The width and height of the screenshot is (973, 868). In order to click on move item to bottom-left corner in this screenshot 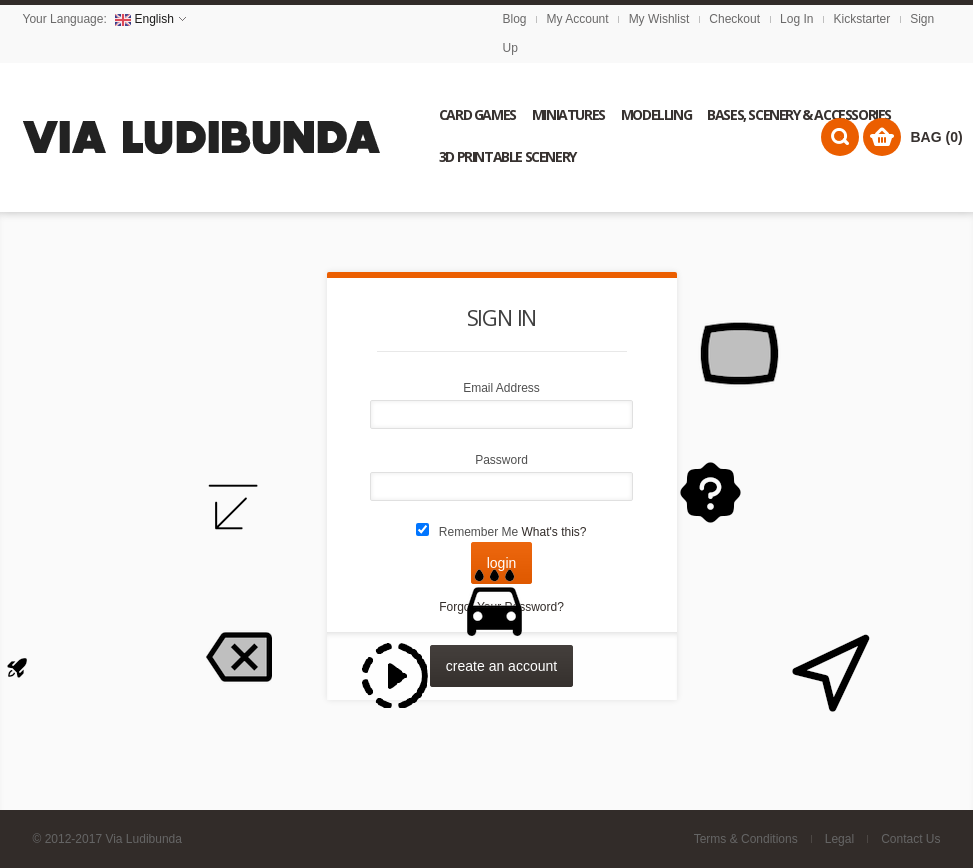, I will do `click(231, 507)`.